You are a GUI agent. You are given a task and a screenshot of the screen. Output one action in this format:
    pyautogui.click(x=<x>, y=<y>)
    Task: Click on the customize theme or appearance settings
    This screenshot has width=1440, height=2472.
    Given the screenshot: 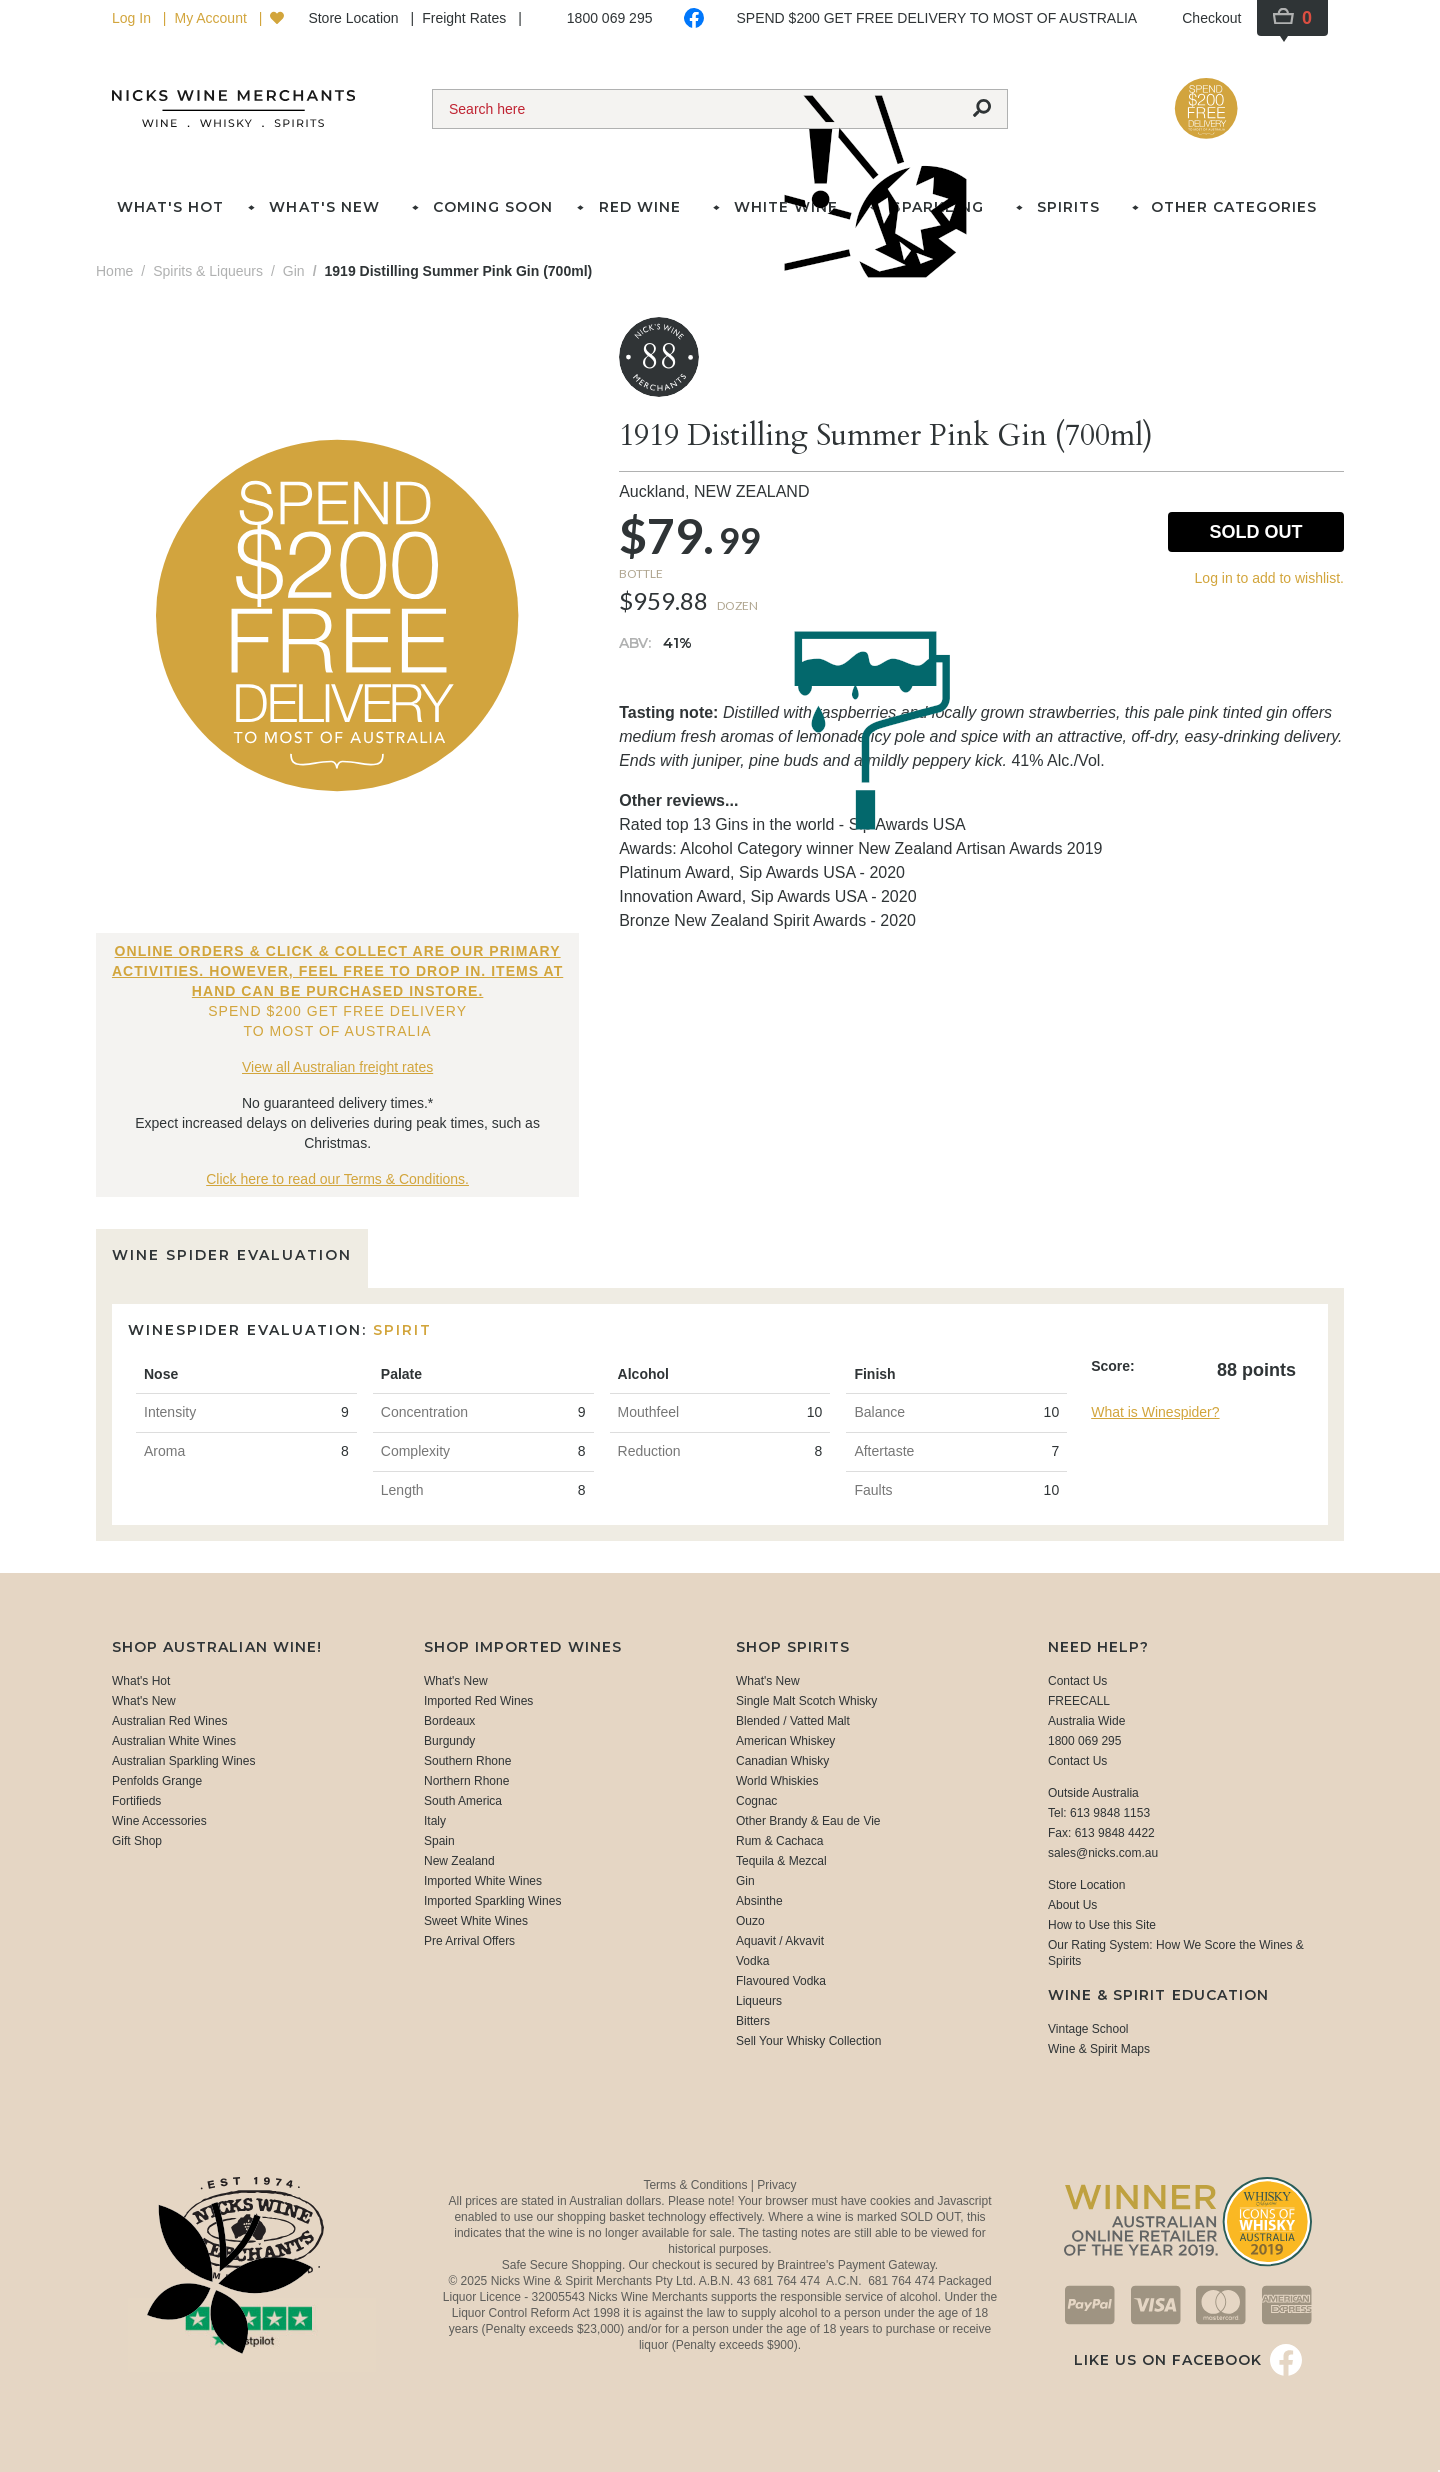 What is the action you would take?
    pyautogui.click(x=865, y=730)
    